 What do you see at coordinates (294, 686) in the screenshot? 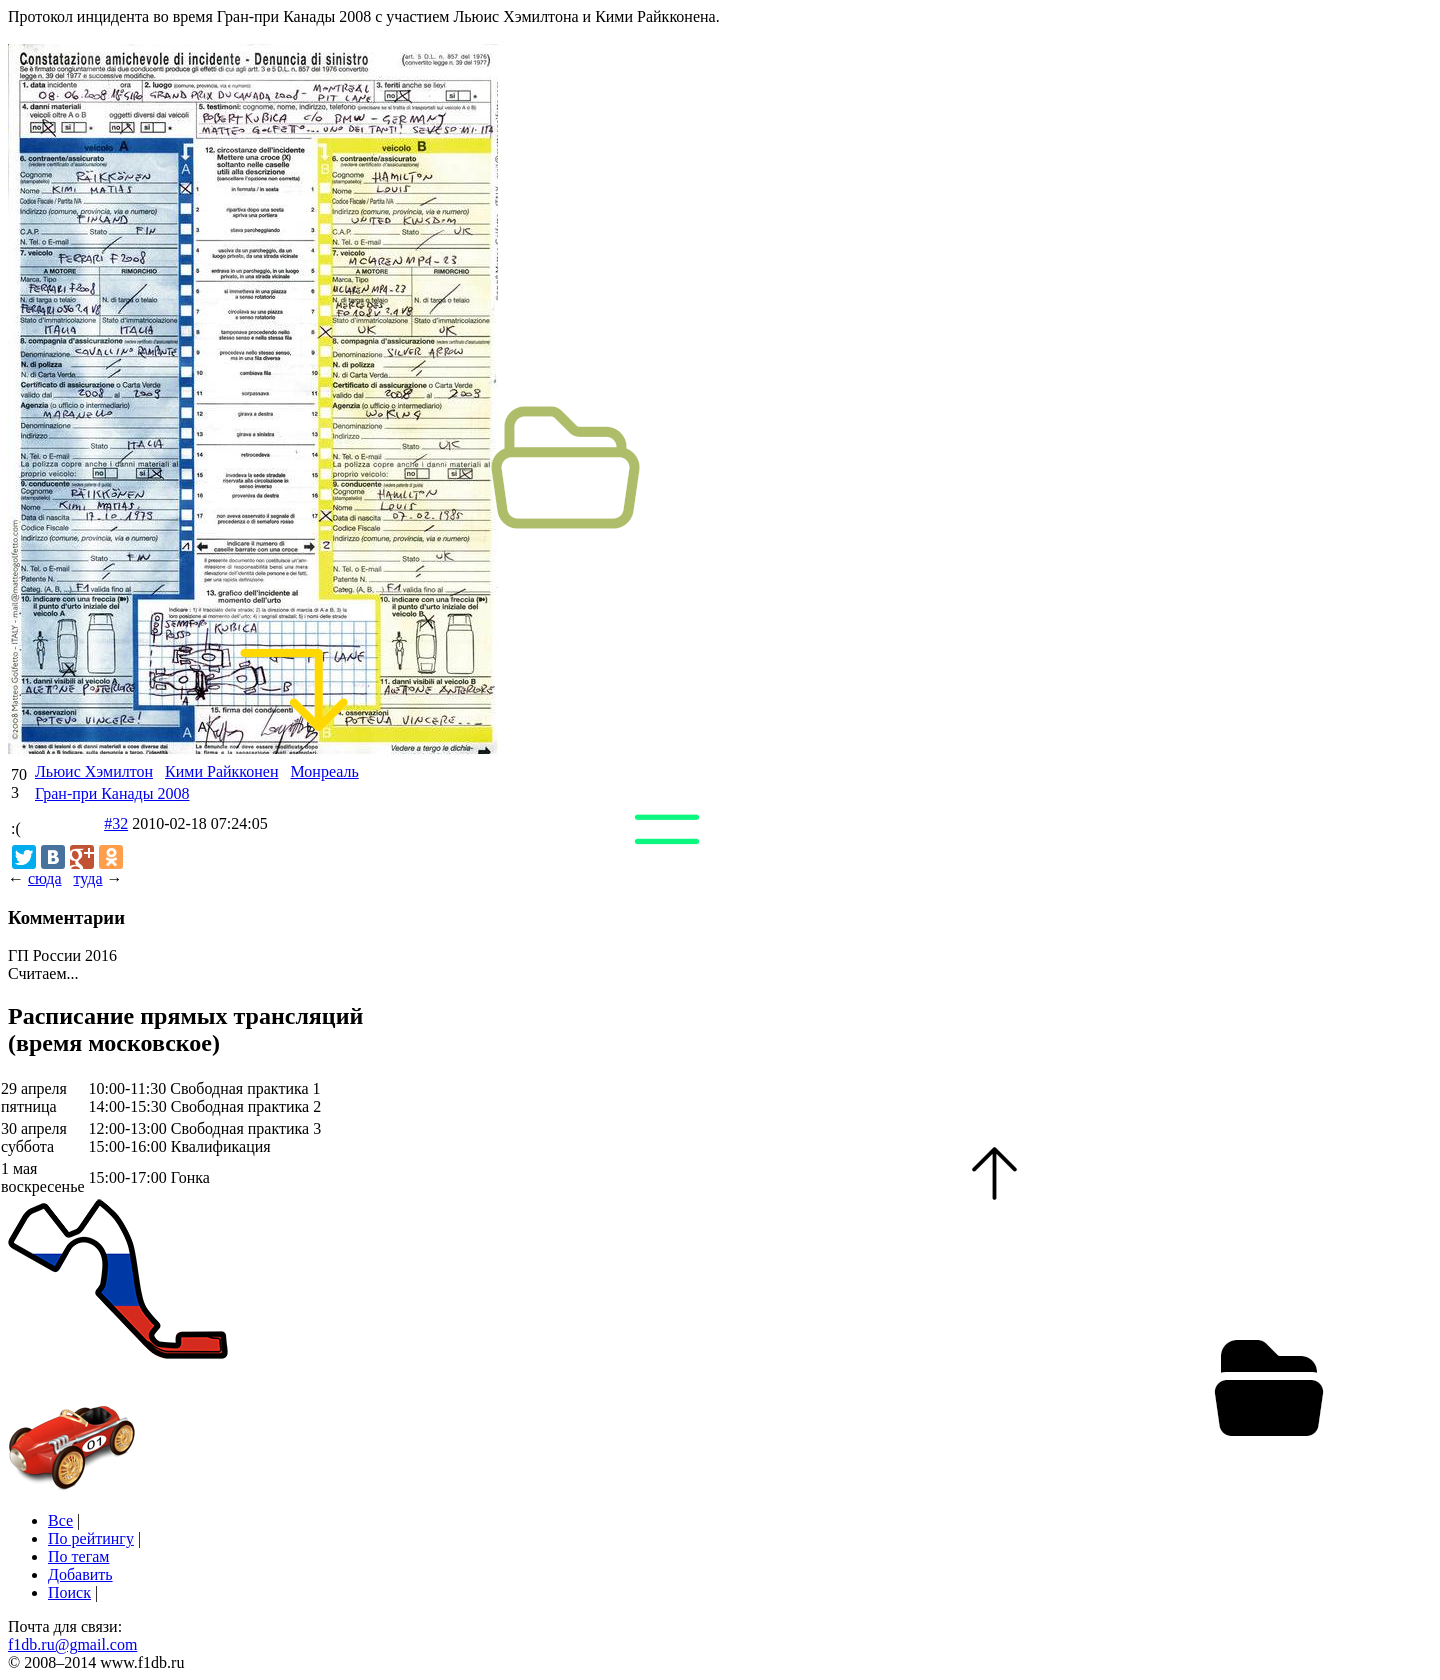
I see `move item right then down` at bounding box center [294, 686].